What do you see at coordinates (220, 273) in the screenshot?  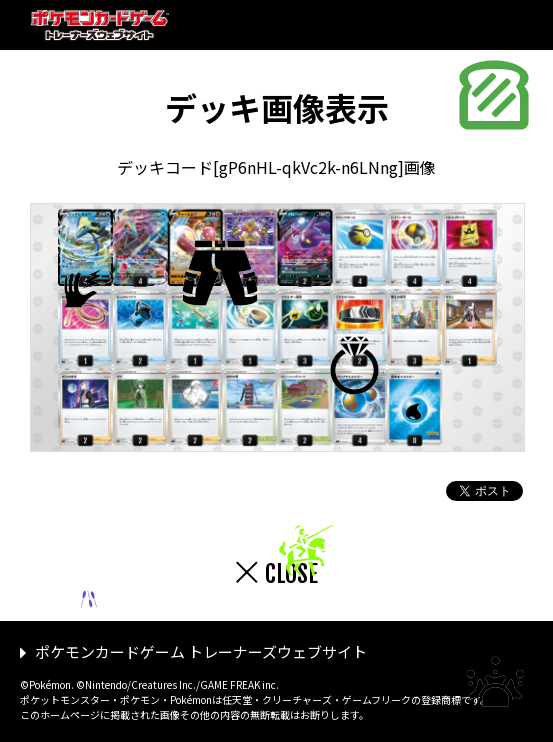 I see `select shorts or casual clothing option` at bounding box center [220, 273].